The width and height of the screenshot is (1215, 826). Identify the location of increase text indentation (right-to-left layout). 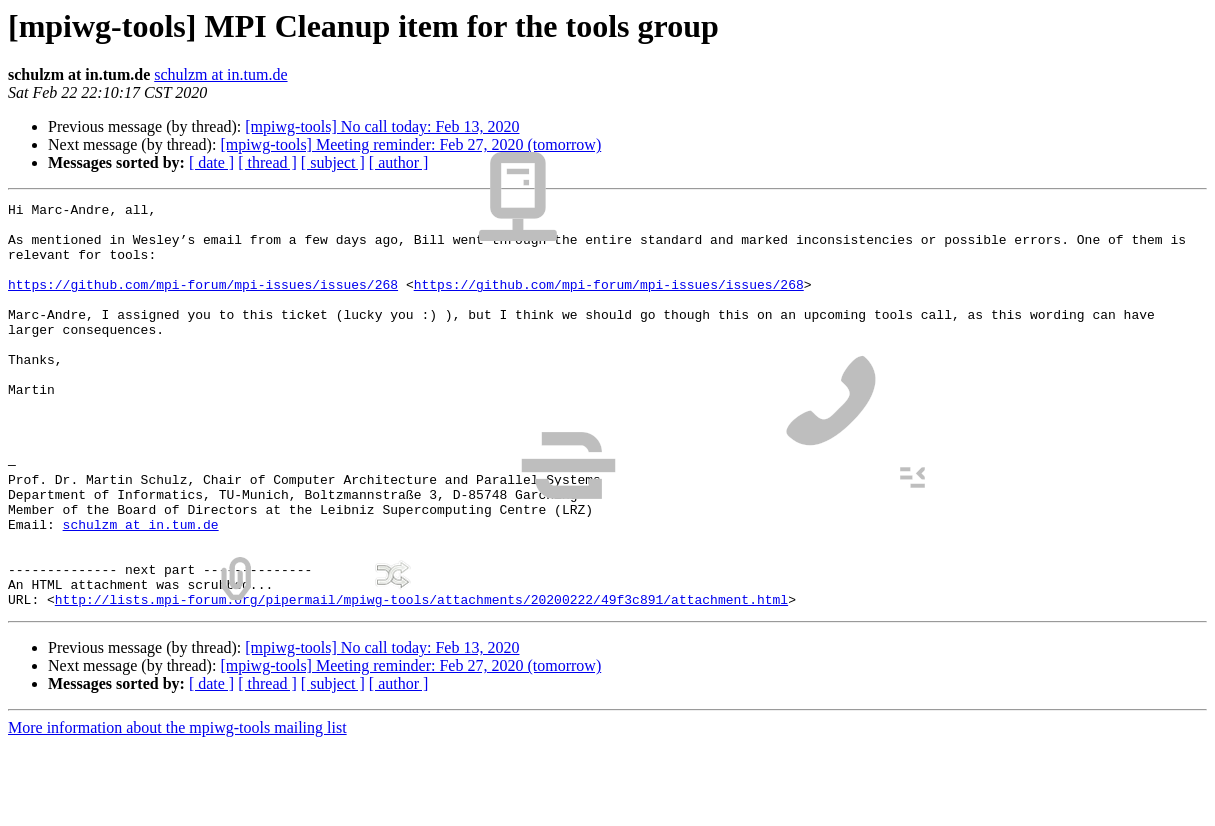
(912, 477).